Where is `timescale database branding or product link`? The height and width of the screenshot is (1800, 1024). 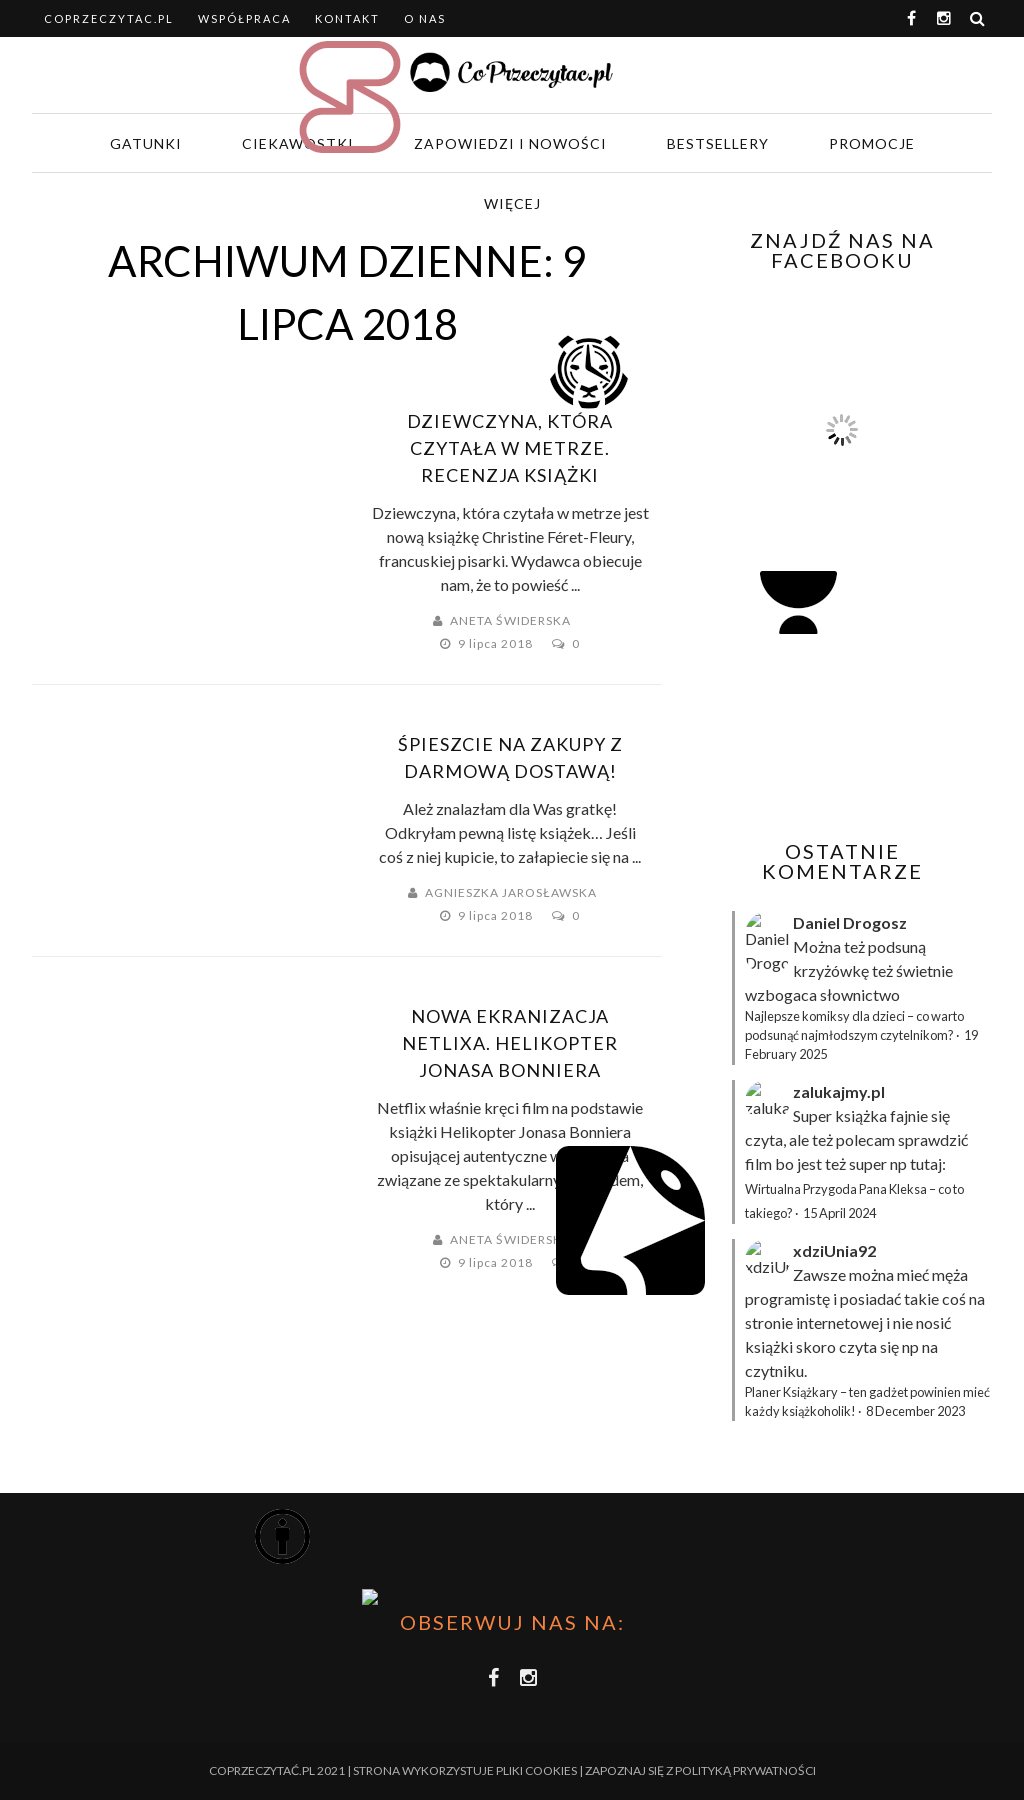 timescale database branding or product link is located at coordinates (589, 372).